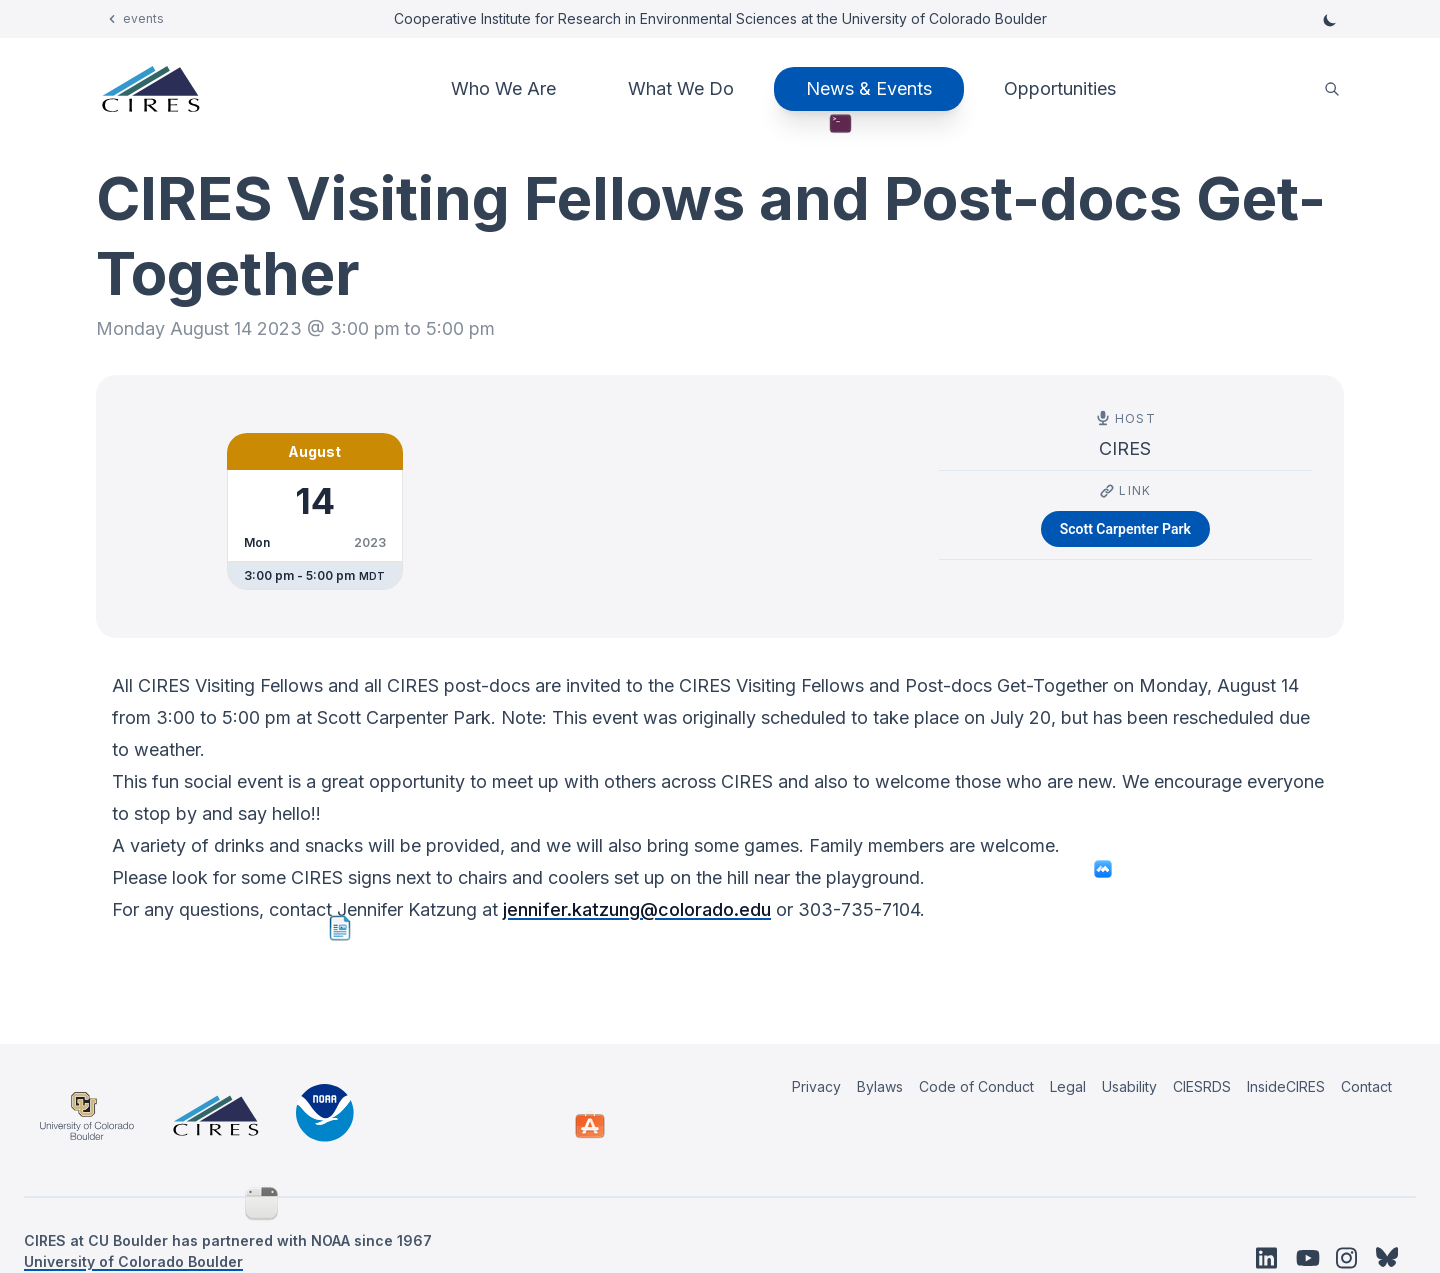 This screenshot has height=1273, width=1440. I want to click on customize window decoration settings, so click(261, 1203).